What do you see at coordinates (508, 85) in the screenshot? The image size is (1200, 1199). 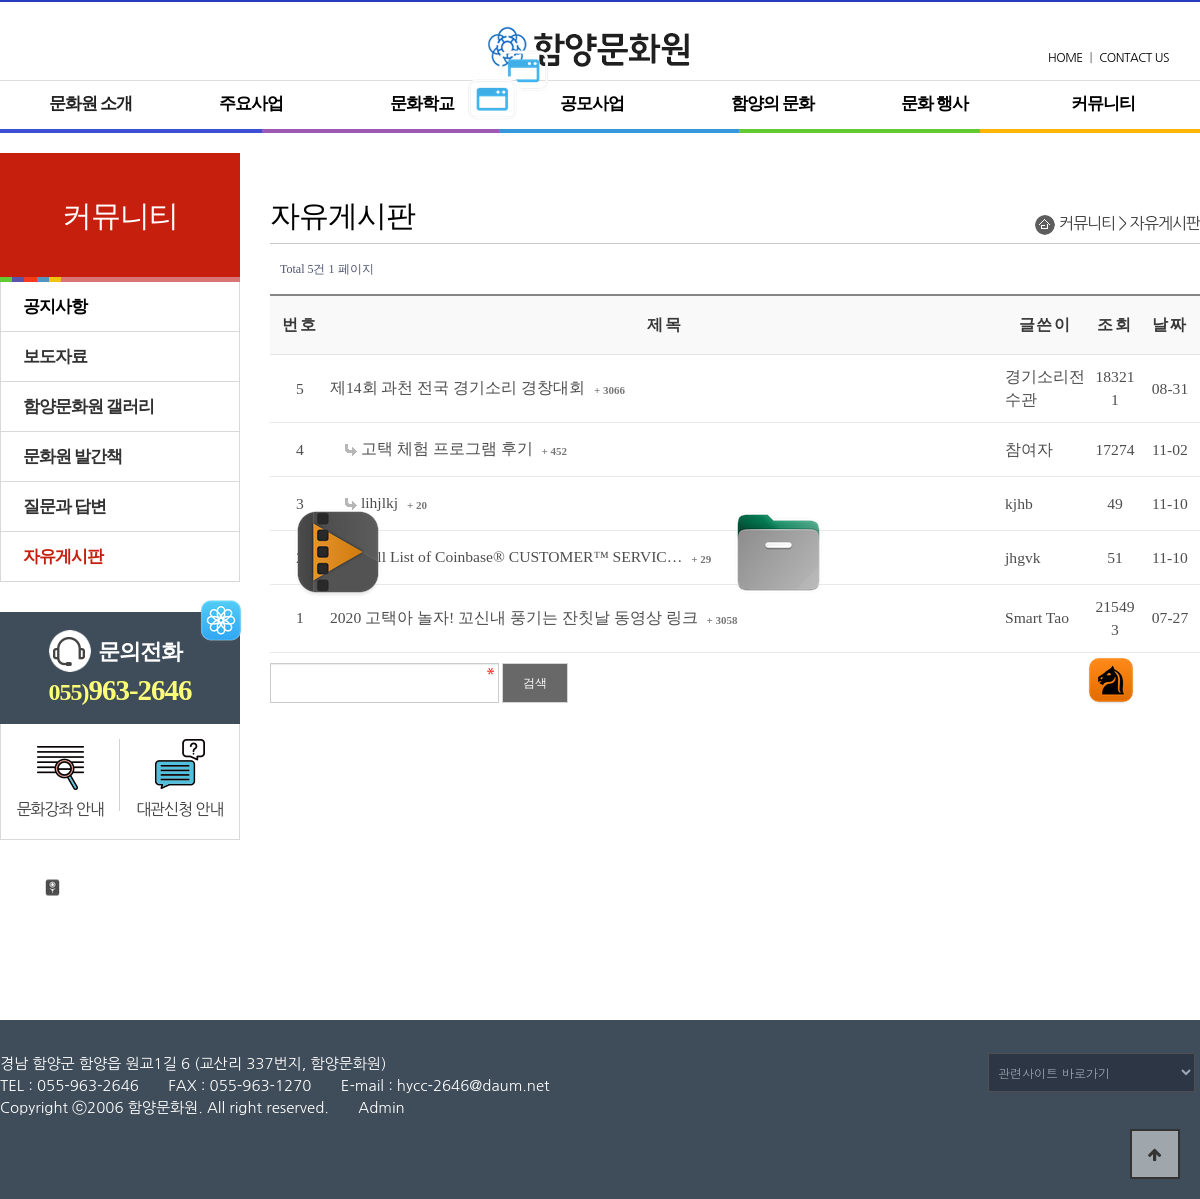 I see `duplicate display mode enabled` at bounding box center [508, 85].